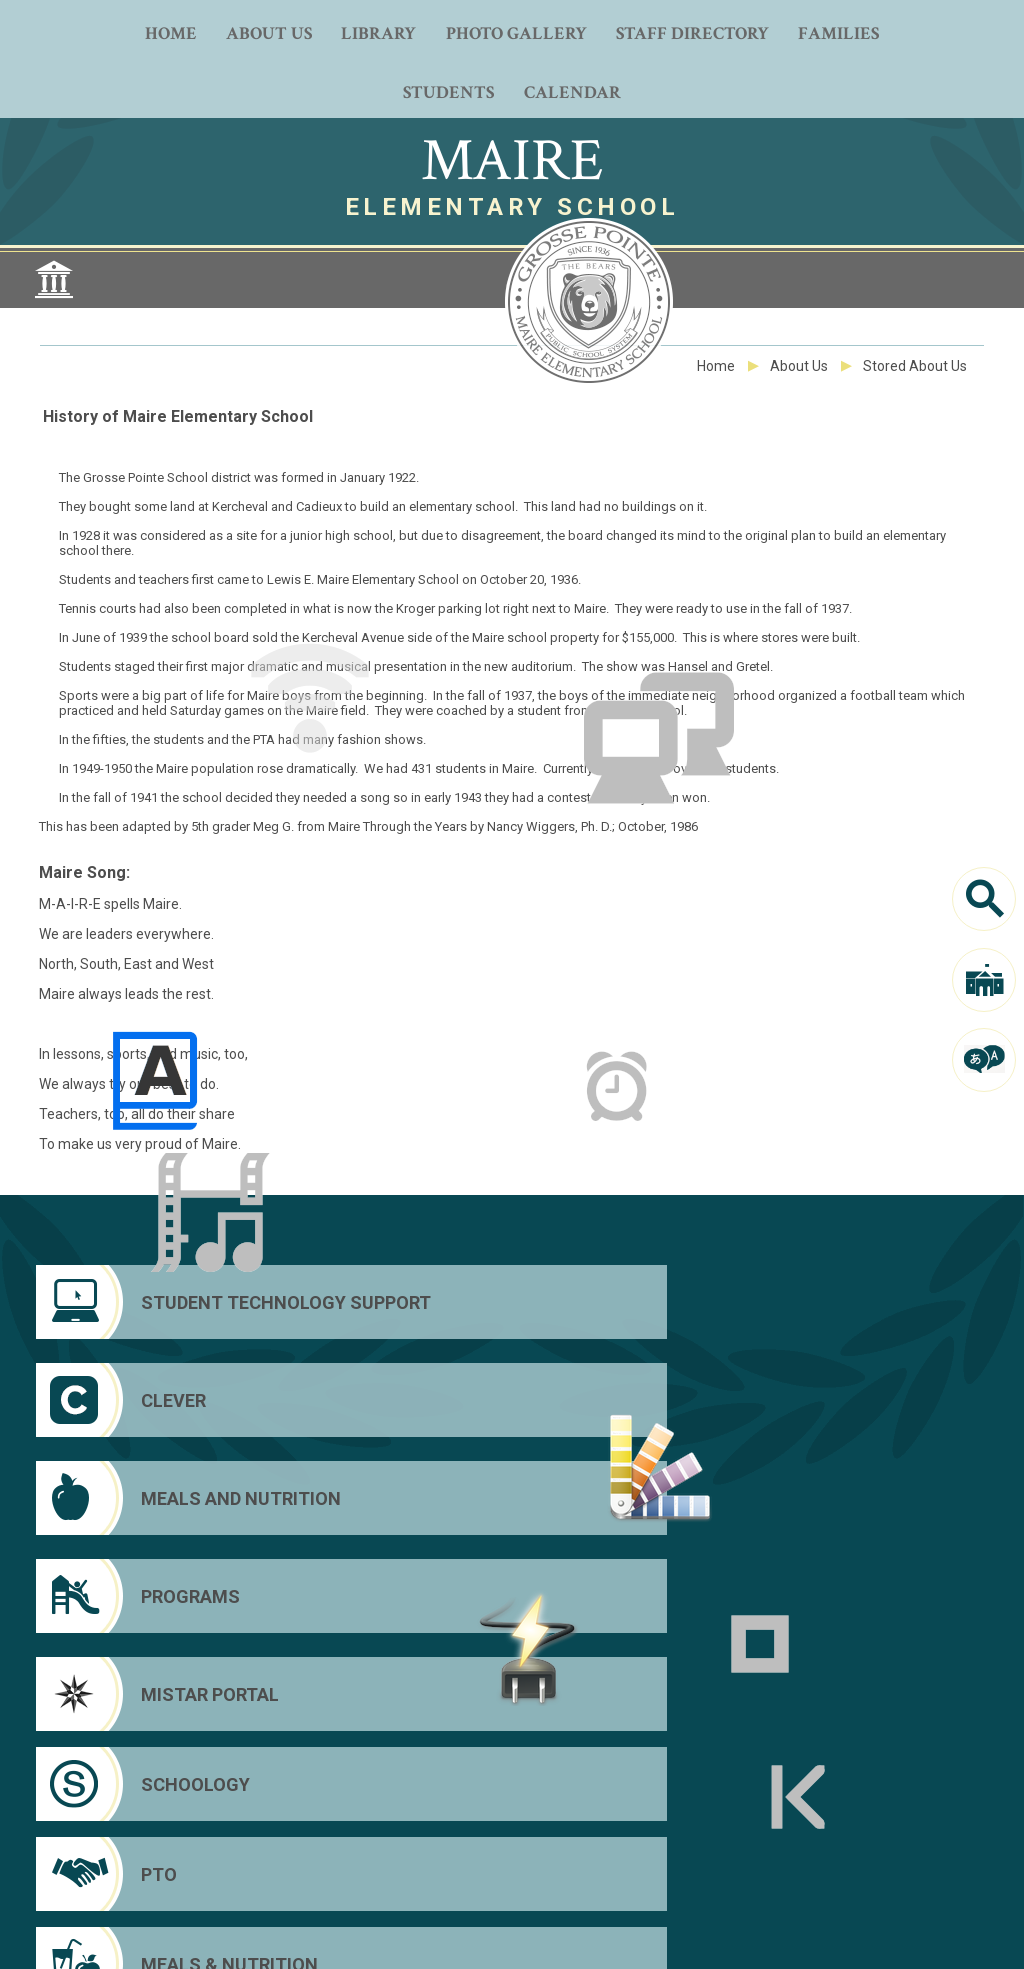  Describe the element at coordinates (798, 1797) in the screenshot. I see `go to the first item in a list or sequence` at that location.